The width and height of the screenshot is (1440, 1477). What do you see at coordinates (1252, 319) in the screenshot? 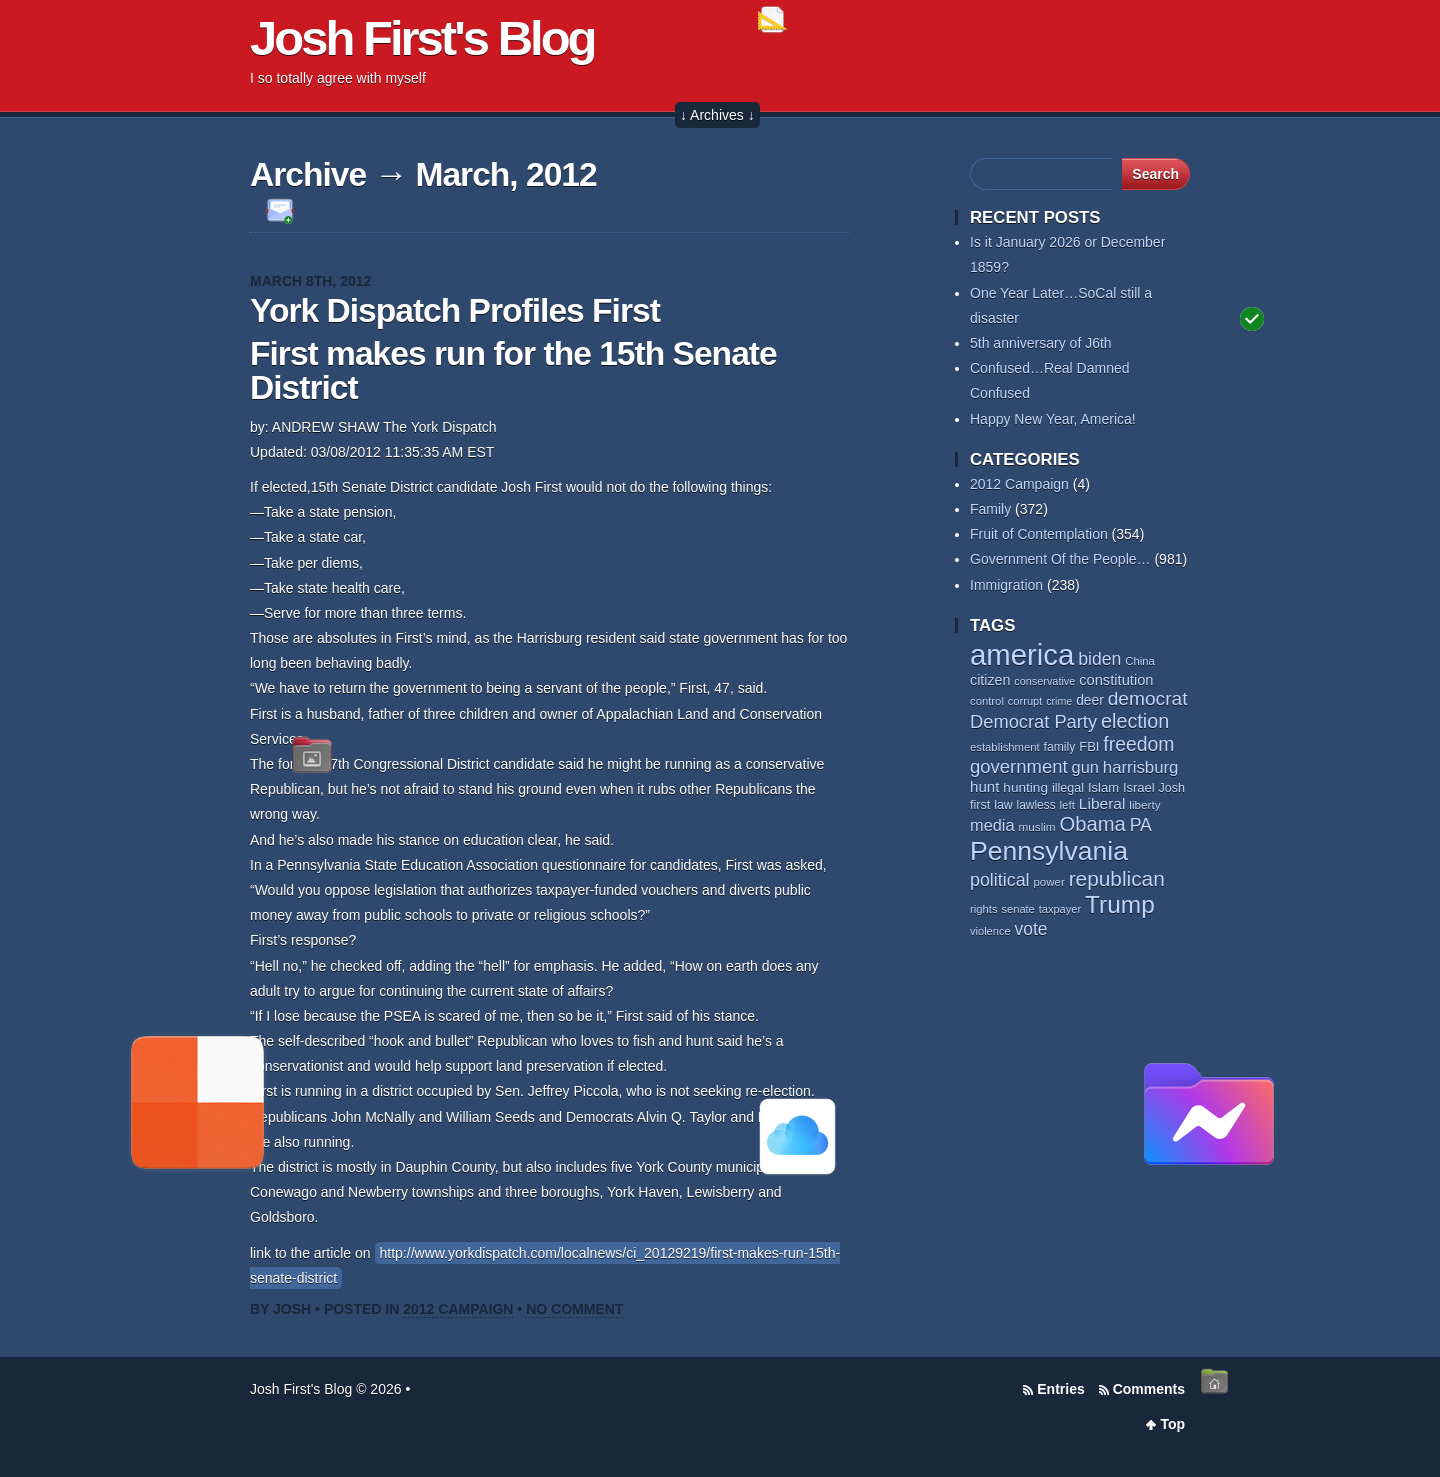
I see `apply email filters to your mailbox` at bounding box center [1252, 319].